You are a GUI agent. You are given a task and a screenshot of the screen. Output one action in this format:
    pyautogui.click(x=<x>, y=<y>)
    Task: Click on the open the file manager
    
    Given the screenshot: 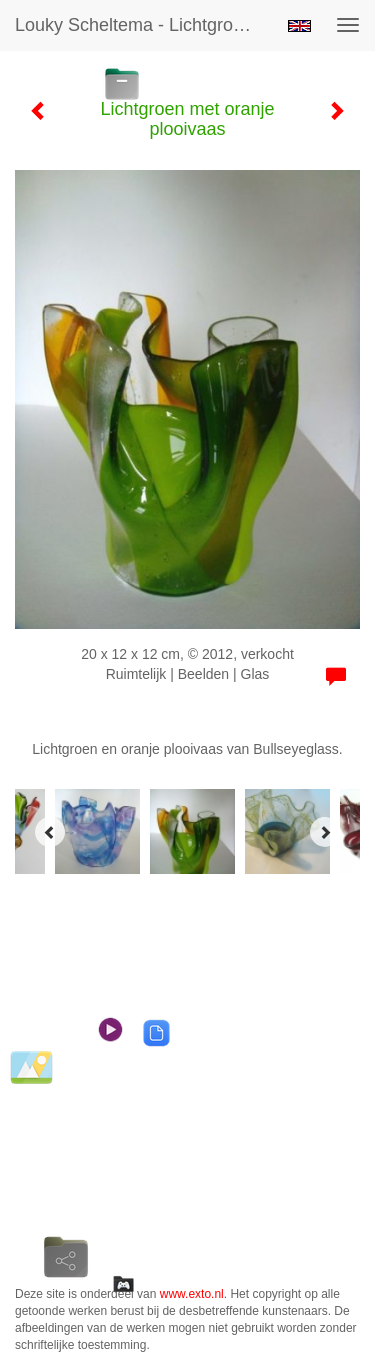 What is the action you would take?
    pyautogui.click(x=122, y=84)
    